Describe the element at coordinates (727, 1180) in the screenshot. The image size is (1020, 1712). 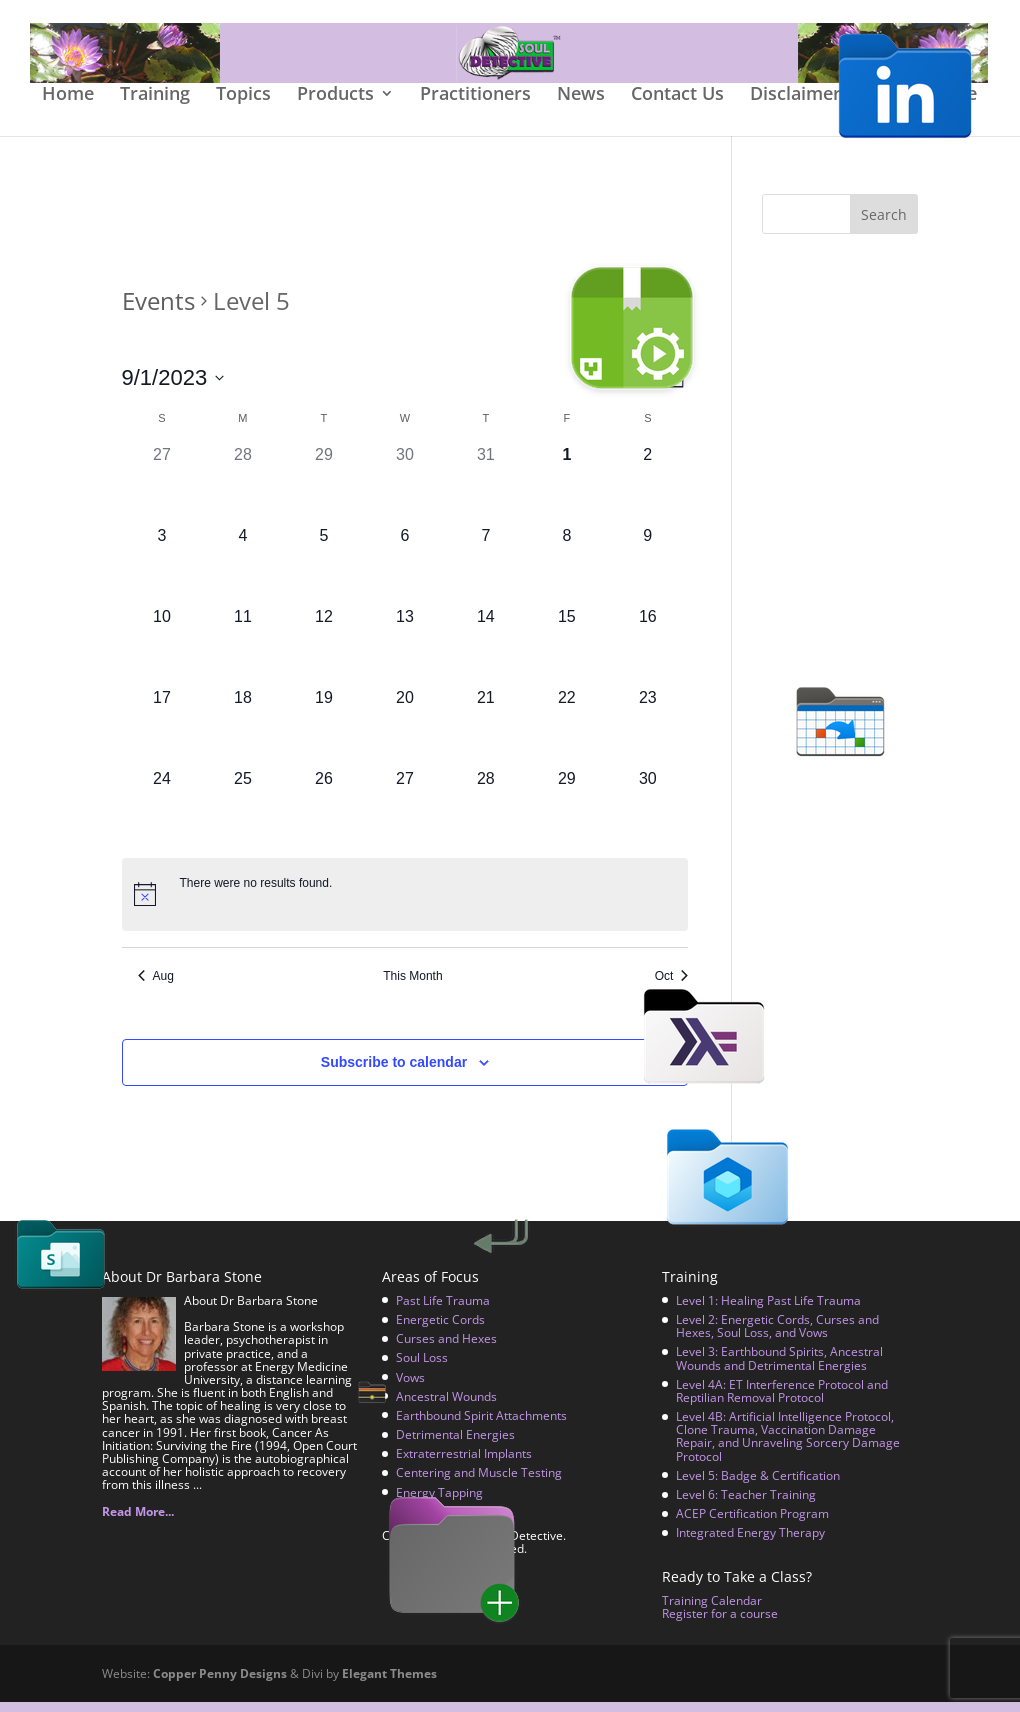
I see `open folder containing microsoft dynamics 365 remote assist files` at that location.